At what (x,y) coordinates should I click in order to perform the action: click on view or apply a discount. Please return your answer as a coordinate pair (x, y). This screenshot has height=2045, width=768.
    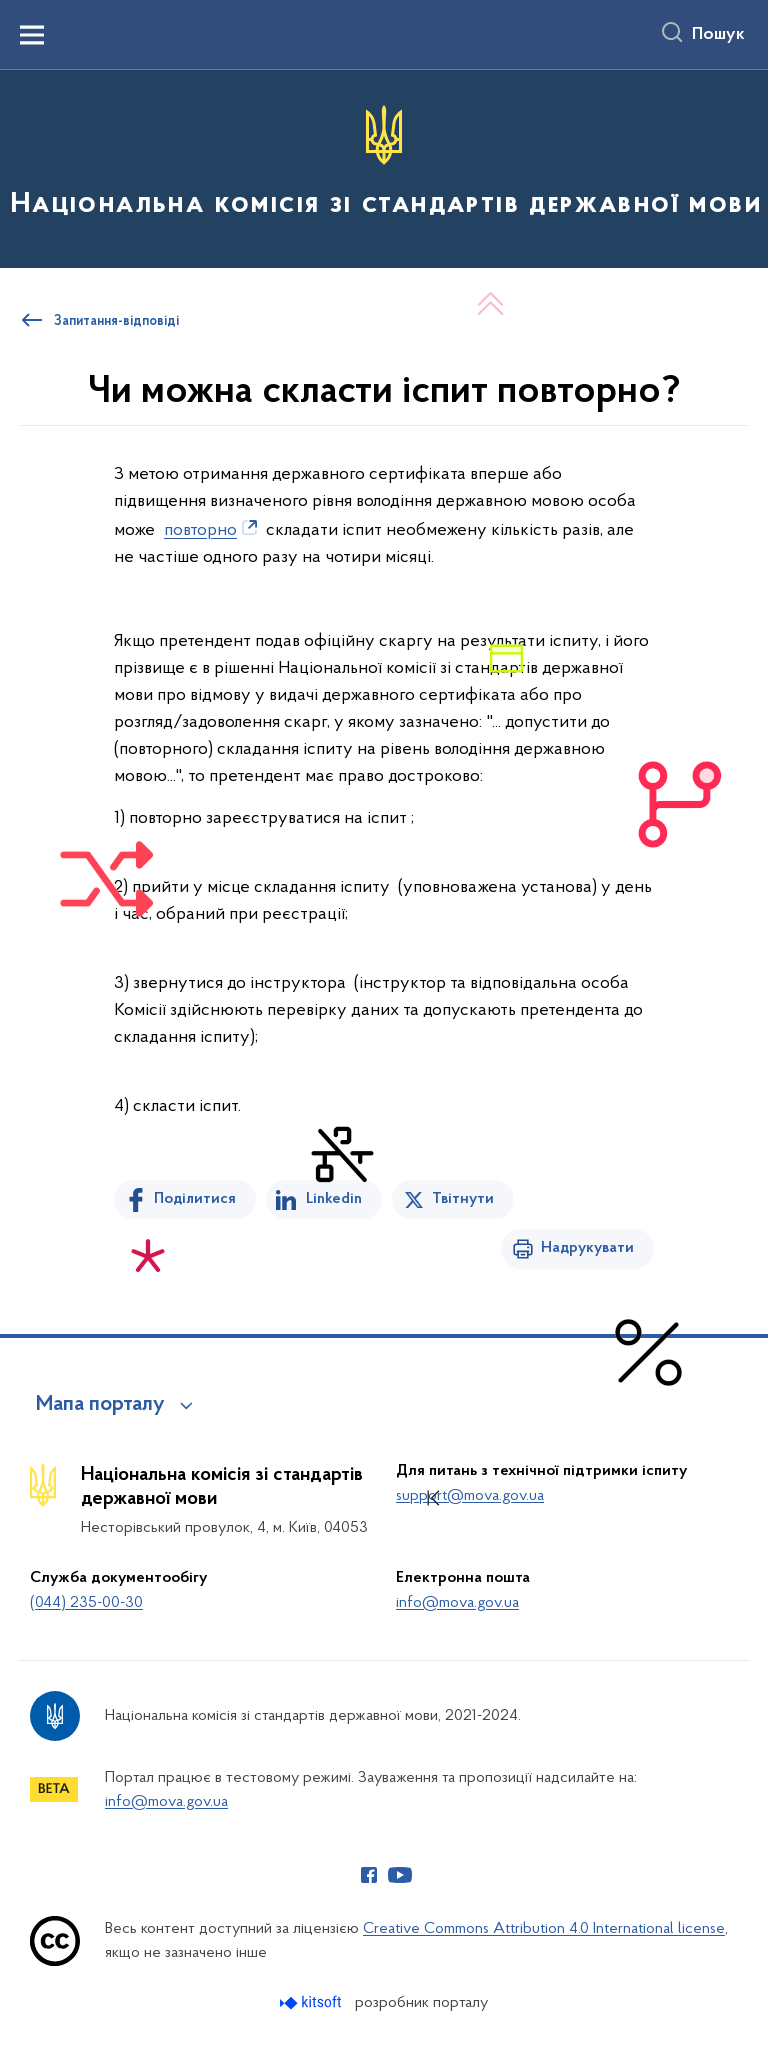
    Looking at the image, I should click on (648, 1352).